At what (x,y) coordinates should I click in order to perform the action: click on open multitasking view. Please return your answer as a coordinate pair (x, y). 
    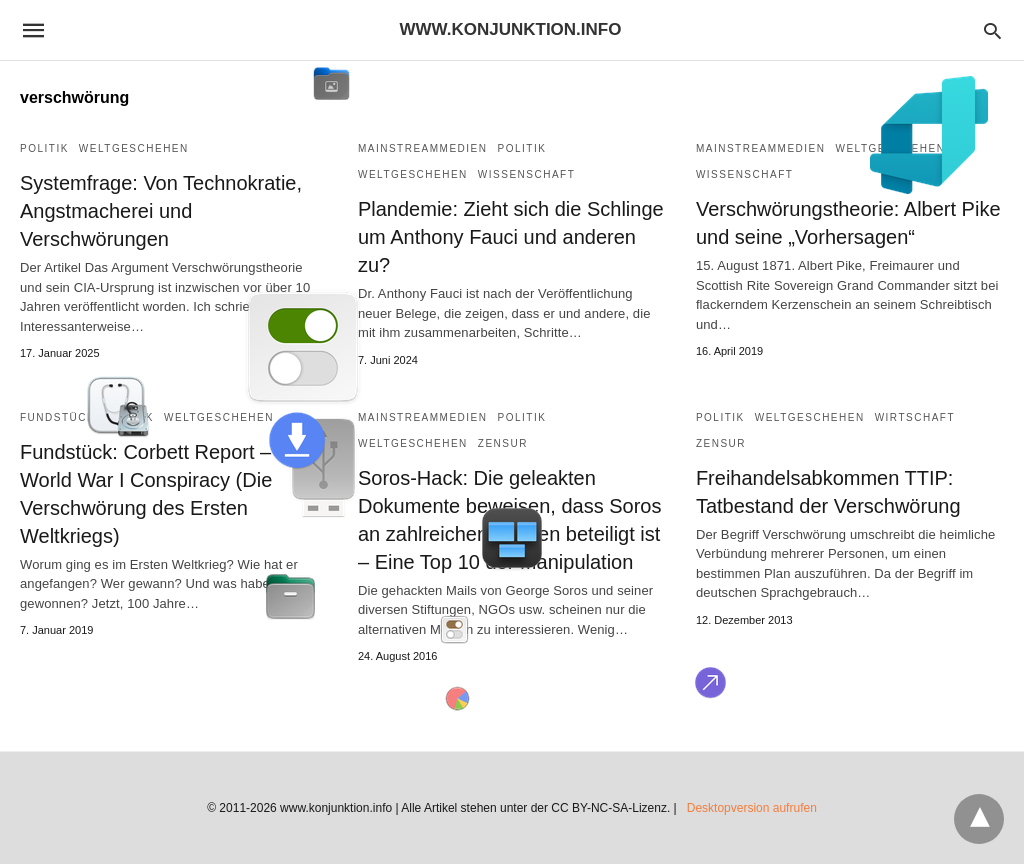
    Looking at the image, I should click on (512, 538).